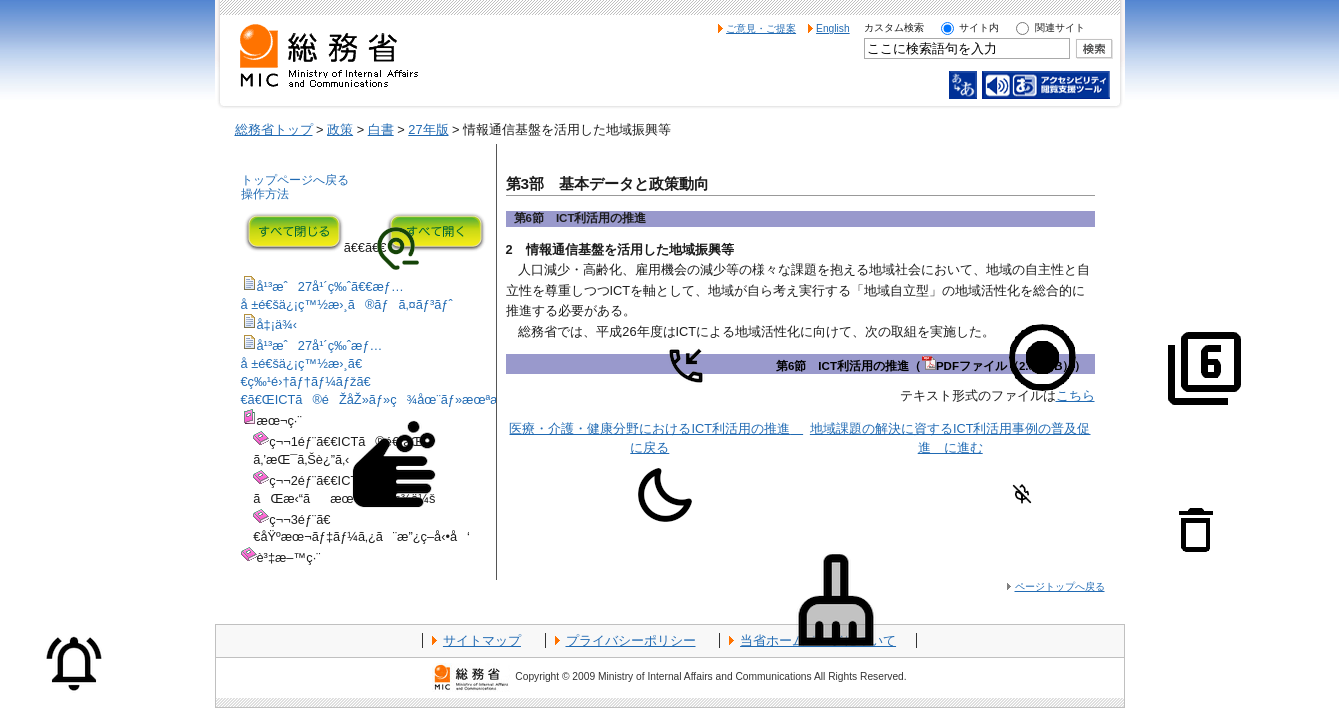 This screenshot has height=720, width=1339. I want to click on indicates gluten-free option or product, so click(1022, 494).